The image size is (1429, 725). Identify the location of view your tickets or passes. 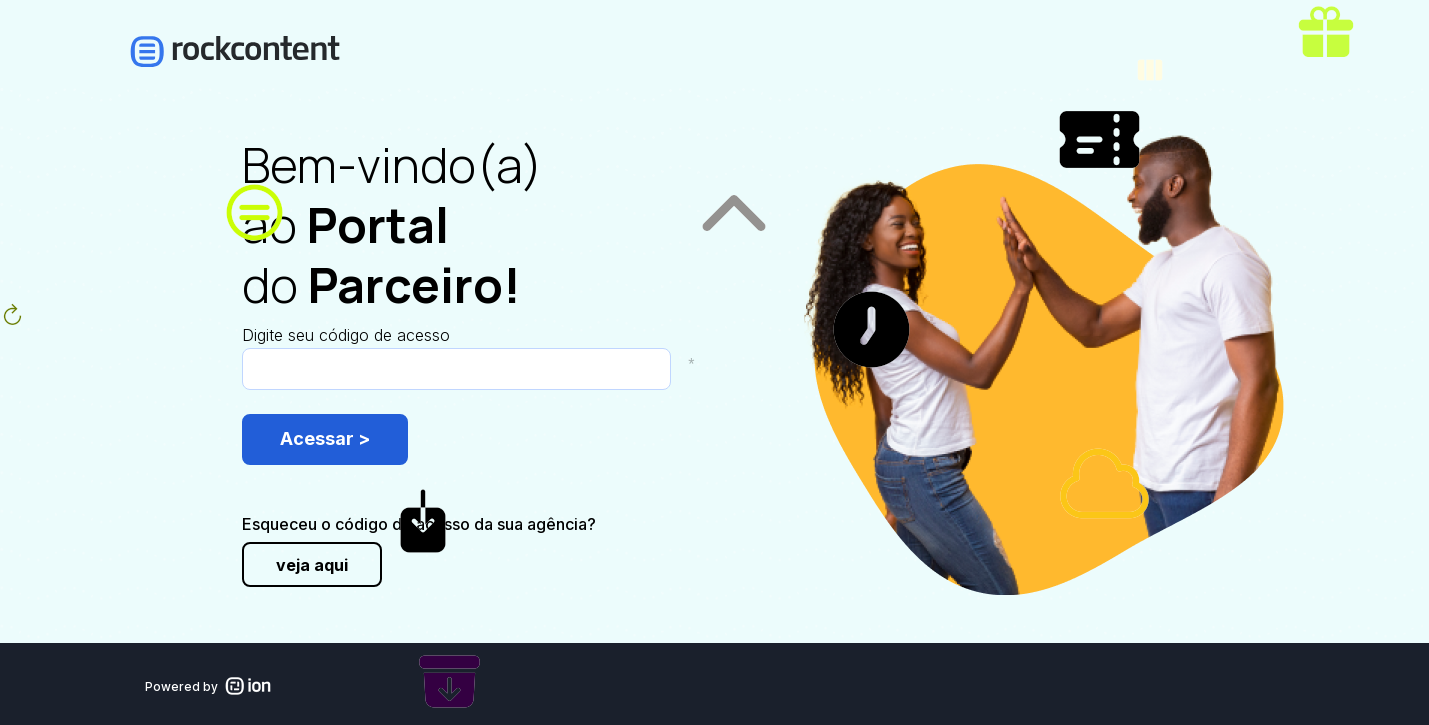
(1099, 139).